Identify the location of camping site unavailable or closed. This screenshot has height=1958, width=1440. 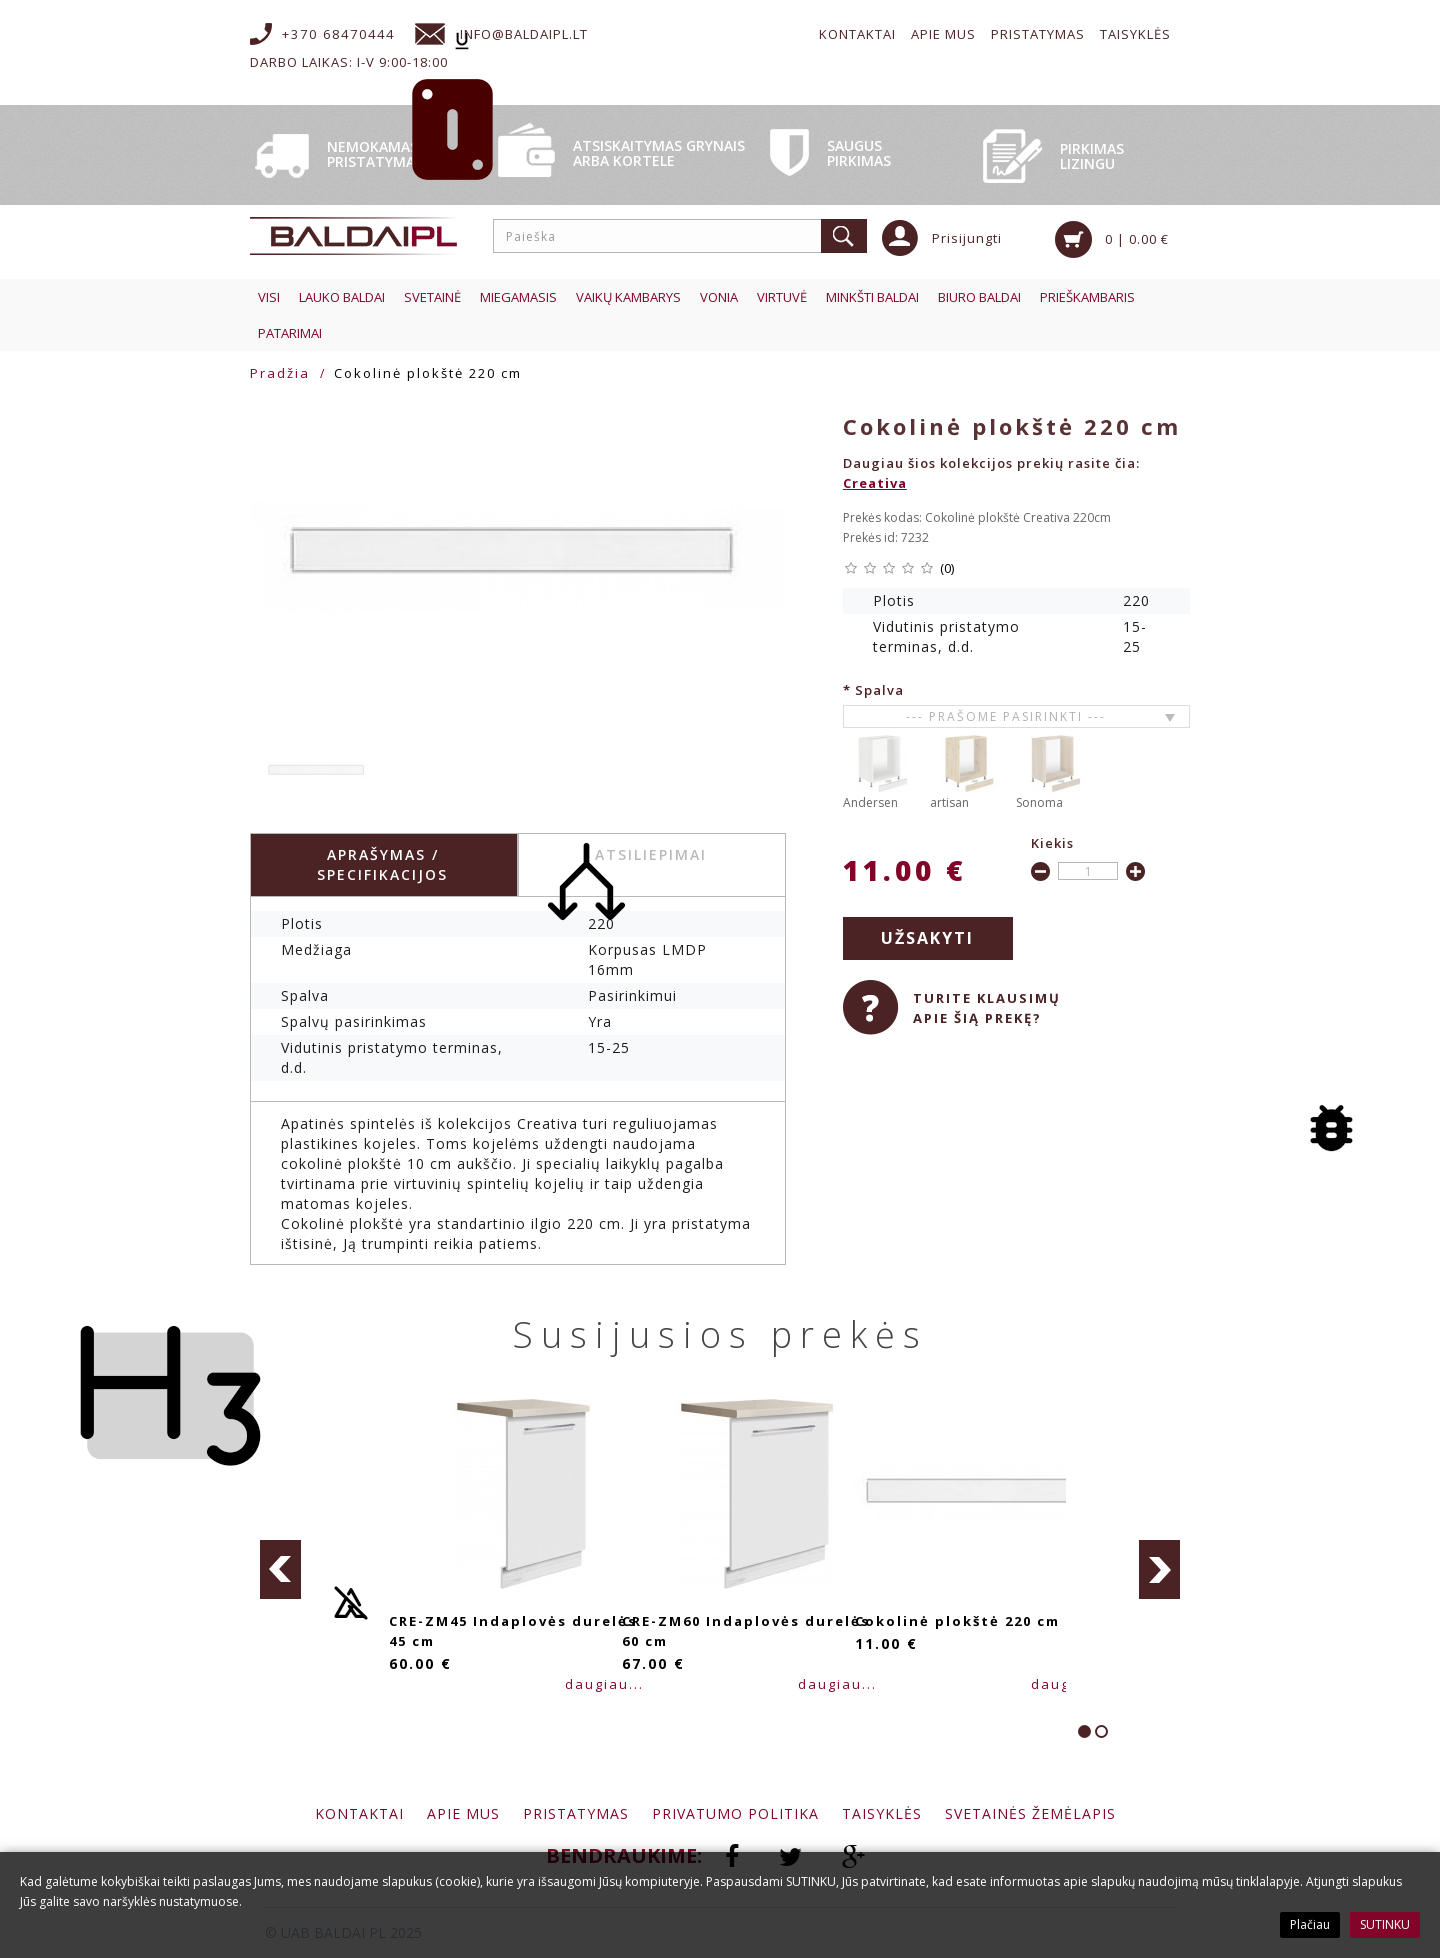
(351, 1603).